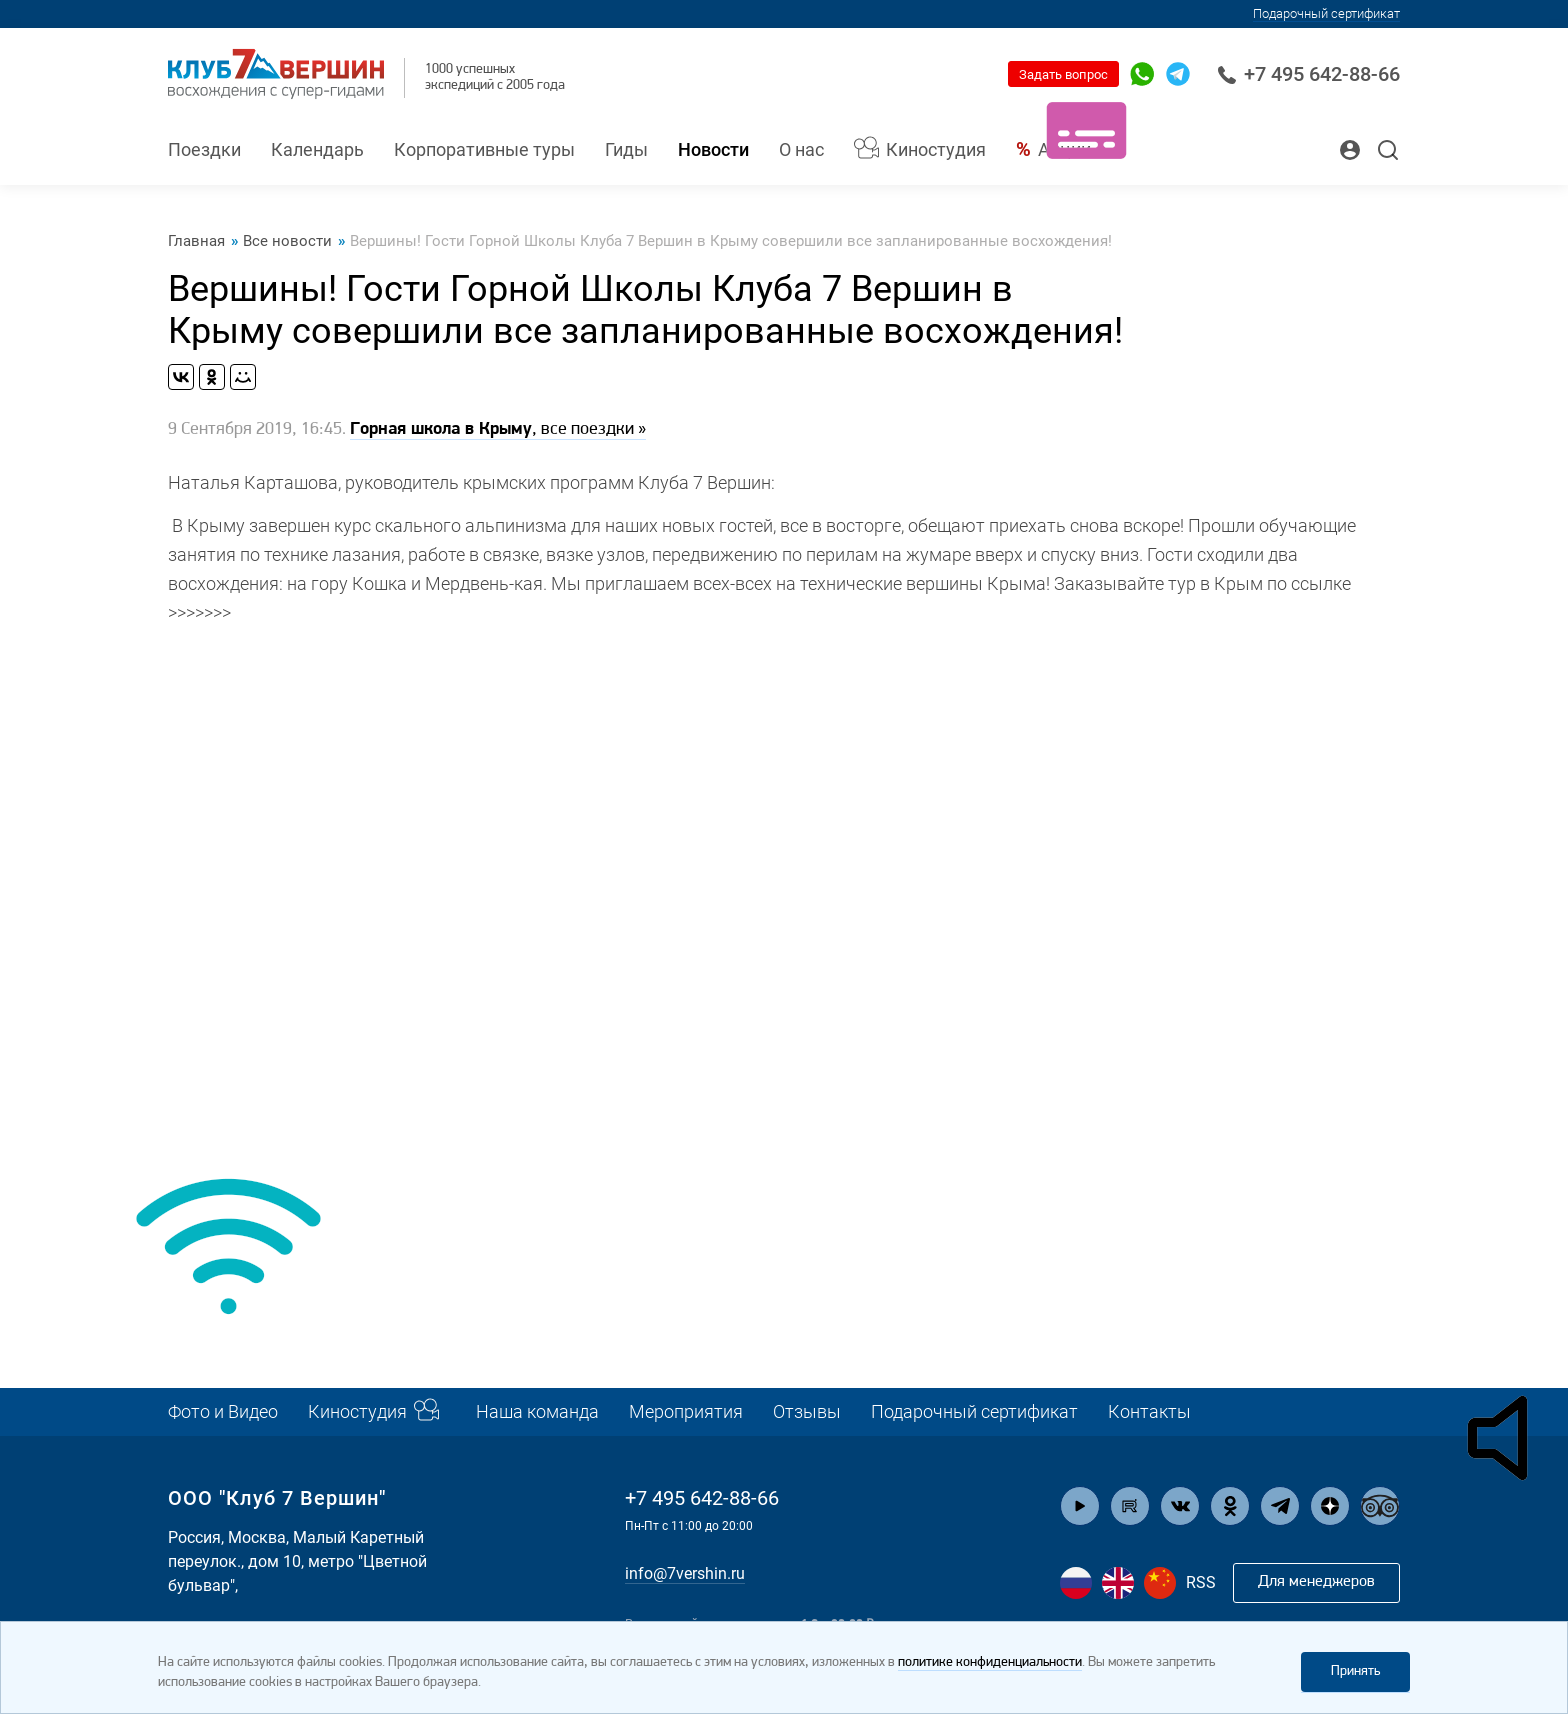 The width and height of the screenshot is (1568, 1714). I want to click on view wireless network connection status, so click(228, 1242).